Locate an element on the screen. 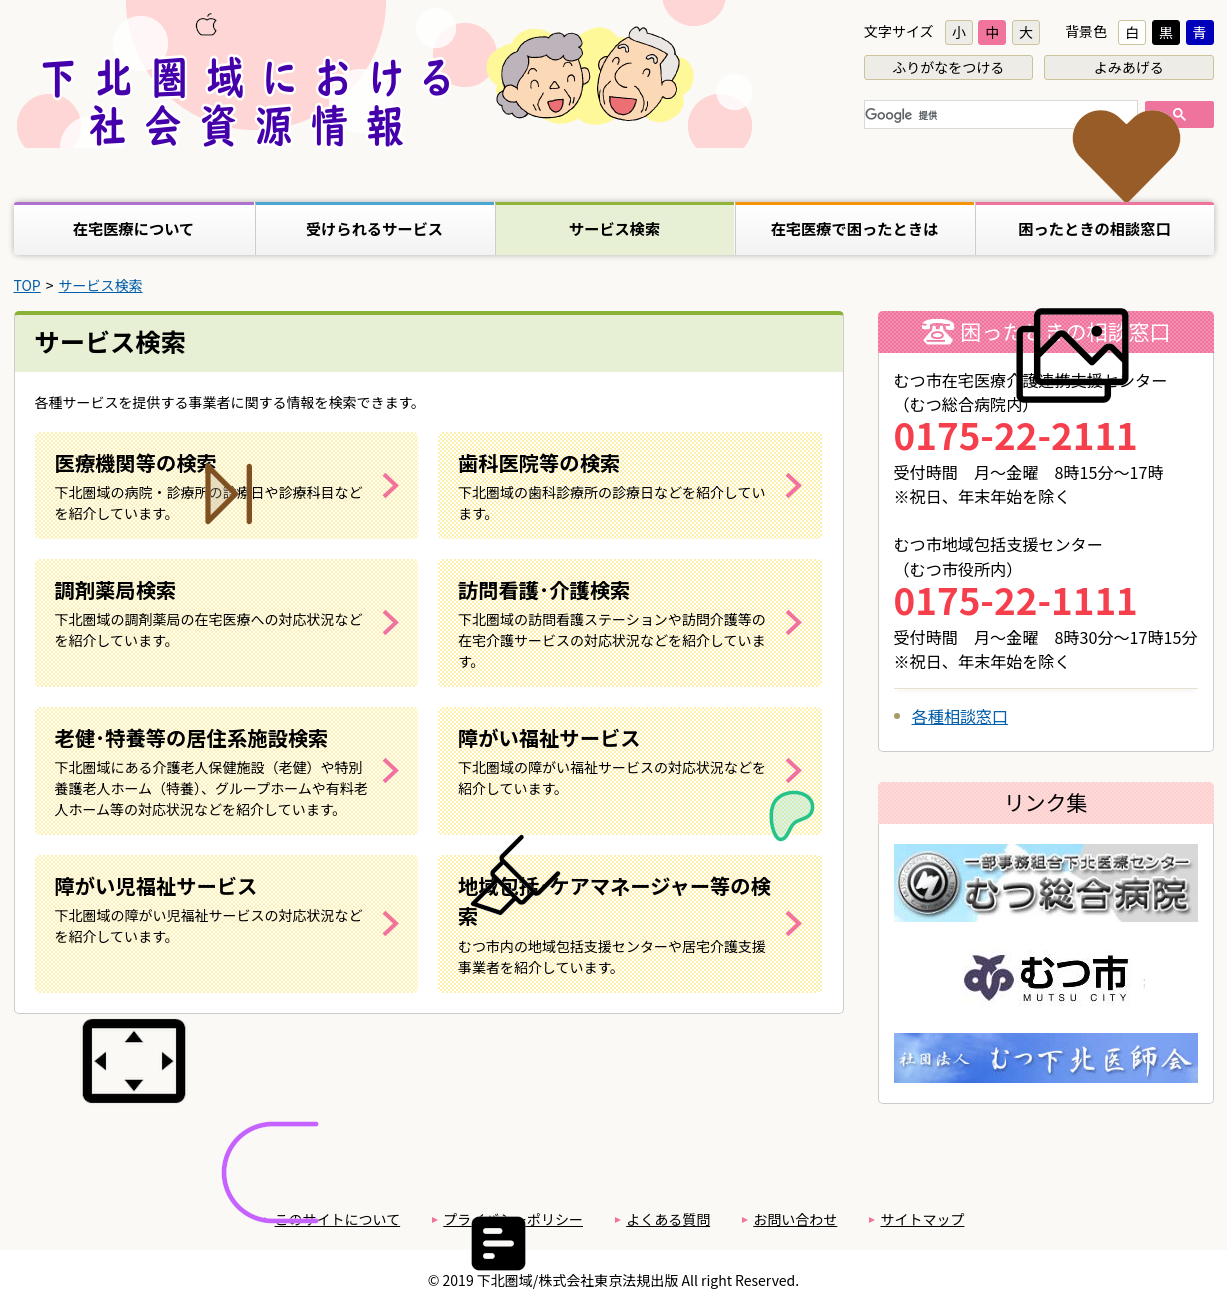 This screenshot has width=1227, height=1311. add item to favorites is located at coordinates (1126, 152).